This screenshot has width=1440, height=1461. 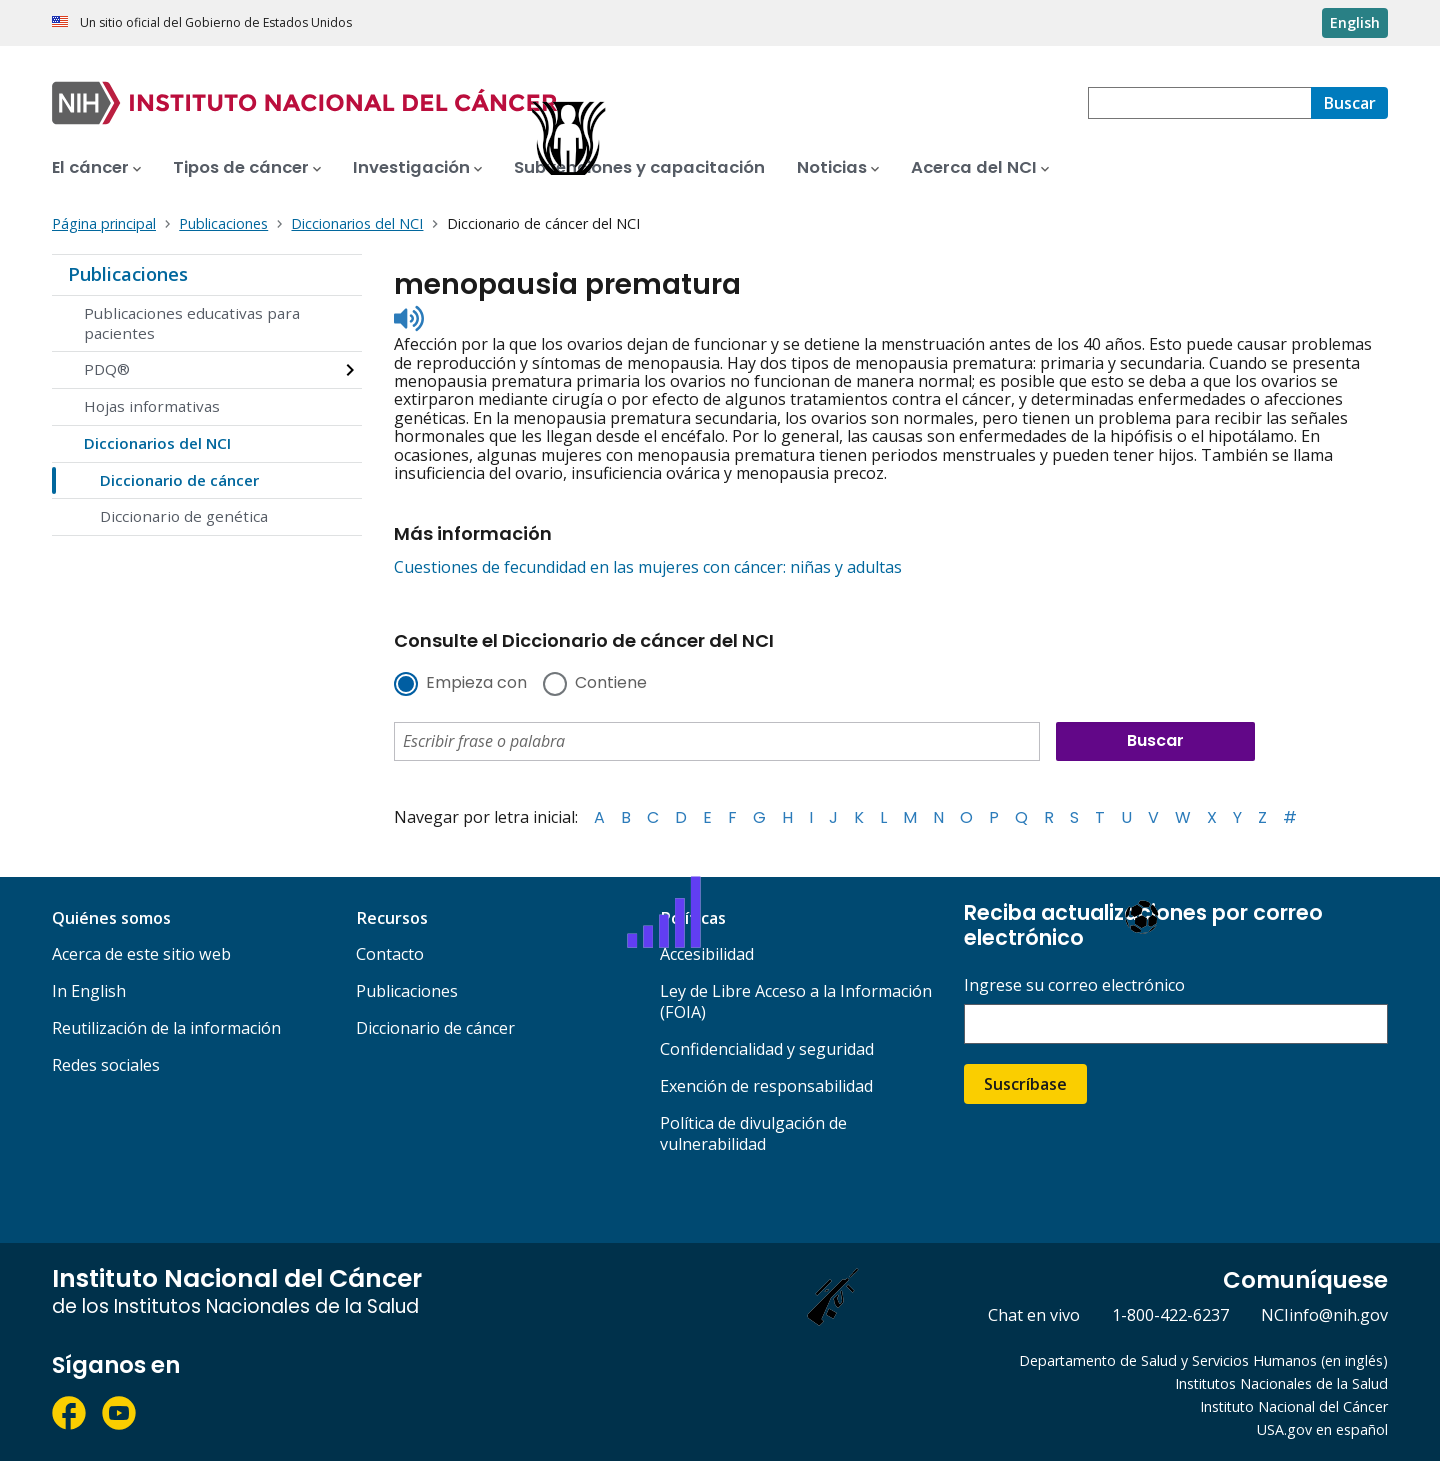 I want to click on select assault rifle weapon, so click(x=833, y=1297).